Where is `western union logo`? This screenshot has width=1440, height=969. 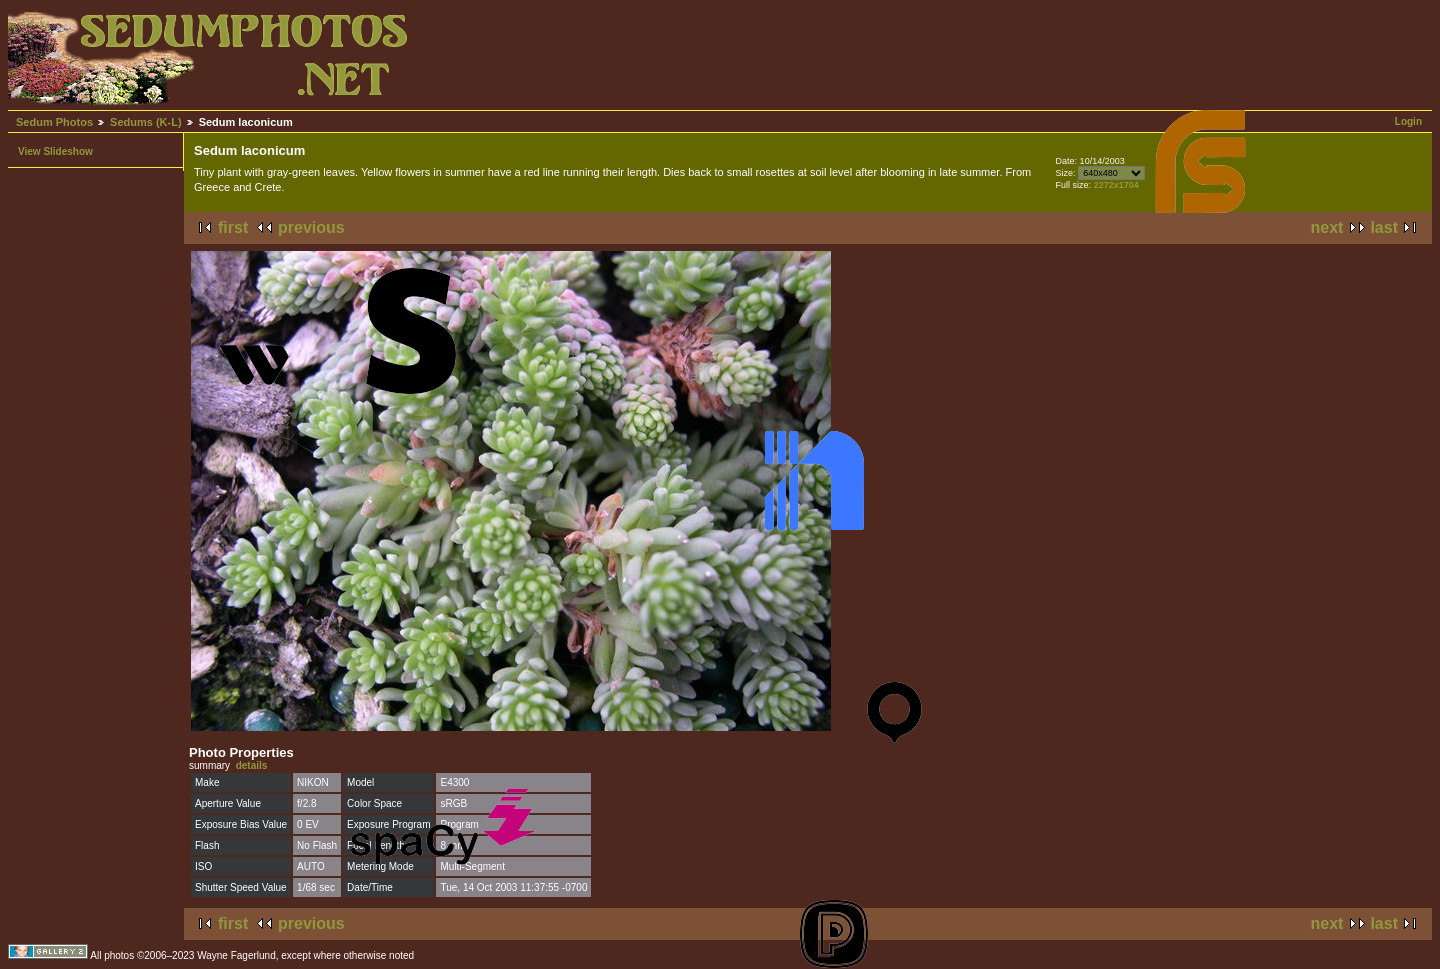
western union logo is located at coordinates (254, 365).